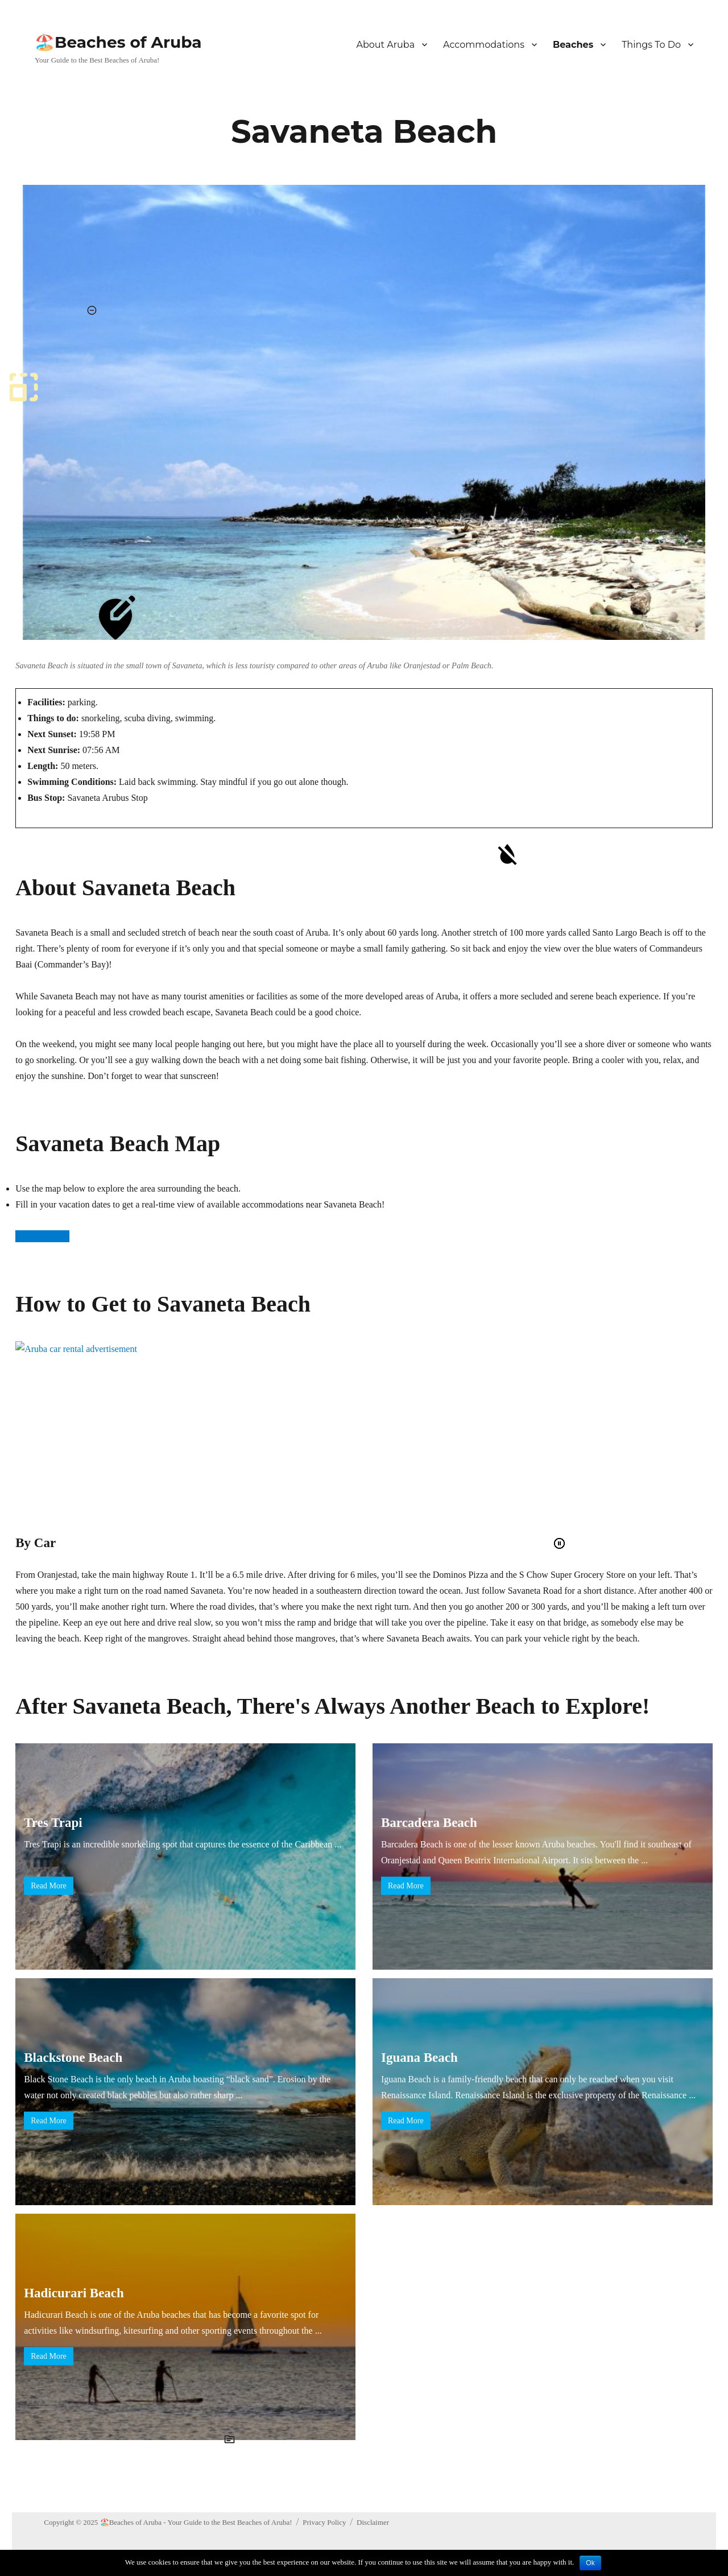  I want to click on reset or clear color formatting, so click(507, 854).